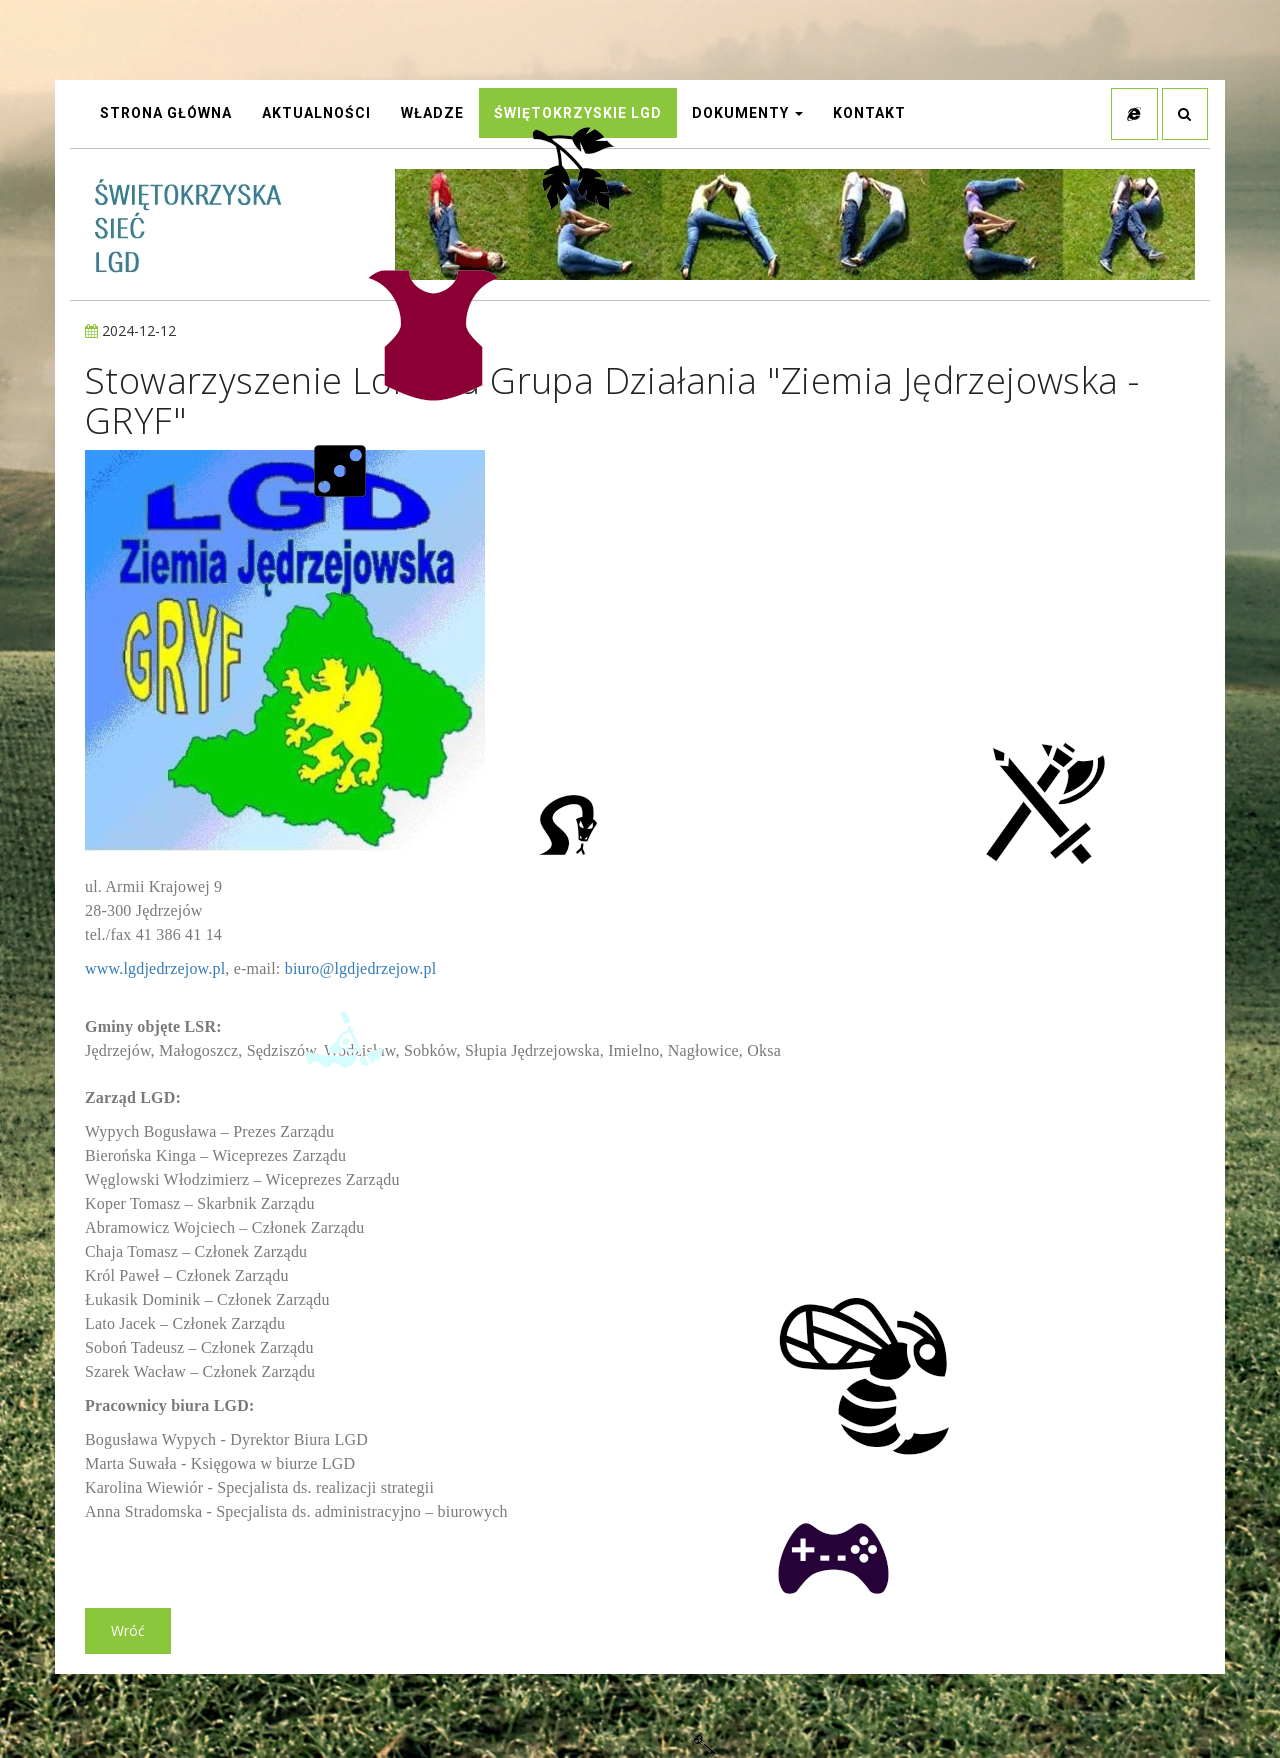  Describe the element at coordinates (568, 825) in the screenshot. I see `snake or reptile character in a game` at that location.